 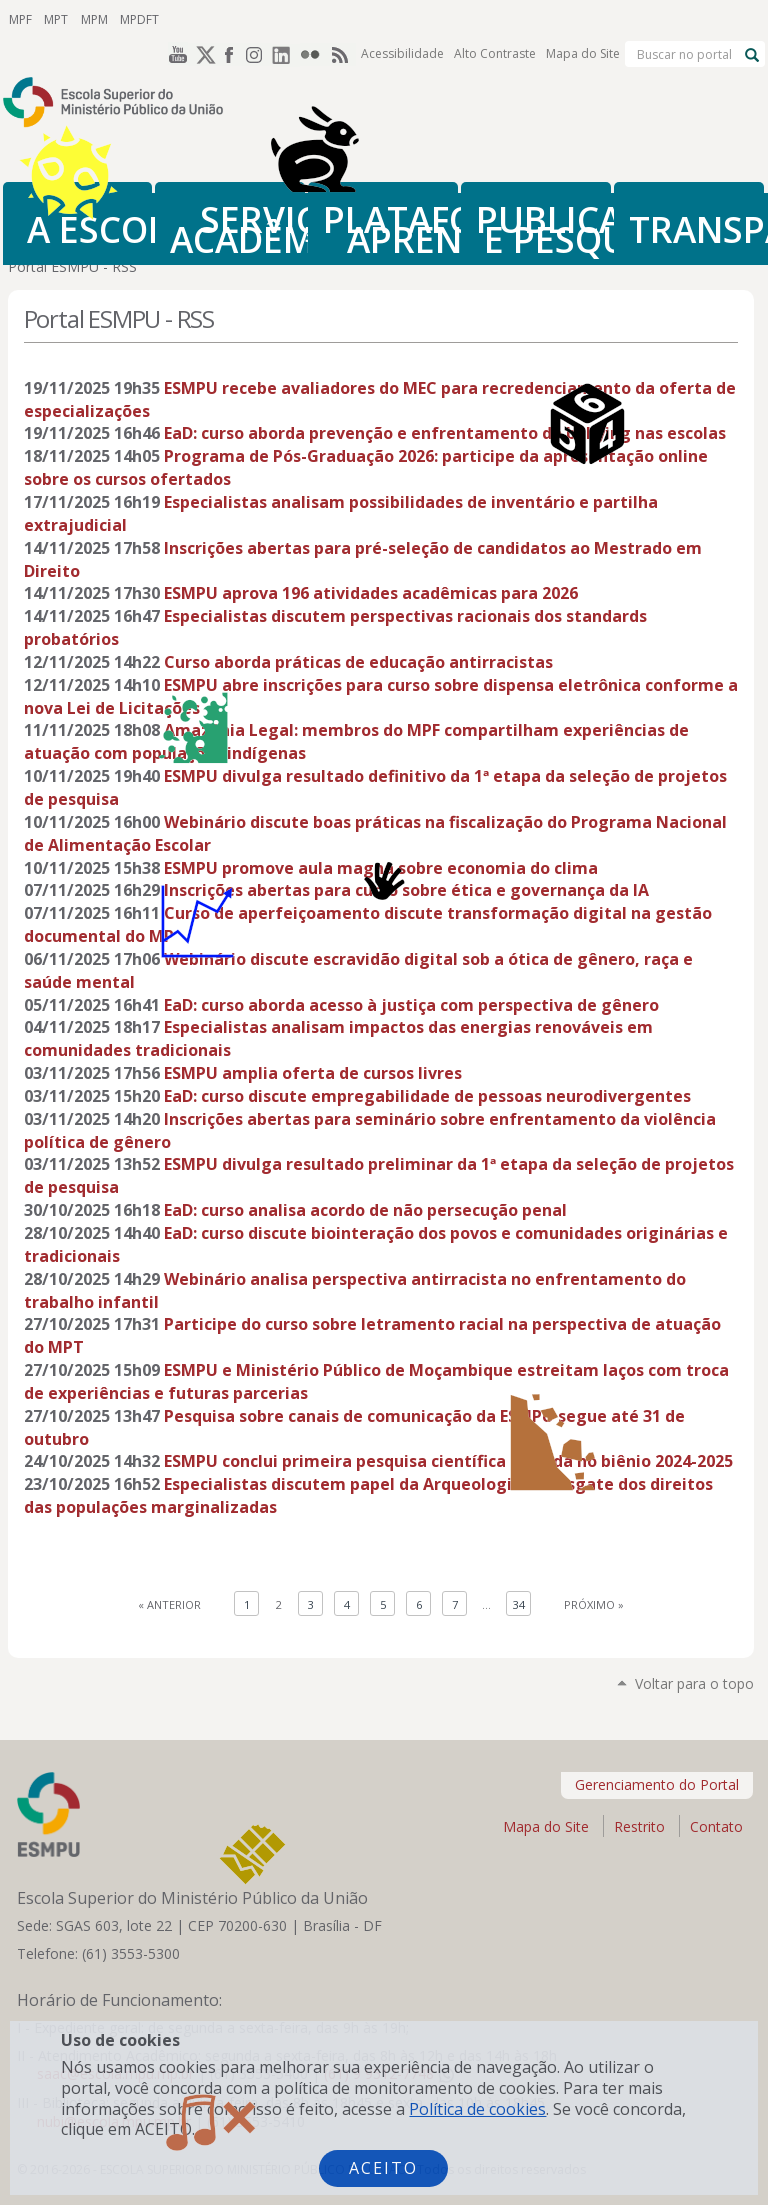 I want to click on view analytics or statistics, so click(x=197, y=921).